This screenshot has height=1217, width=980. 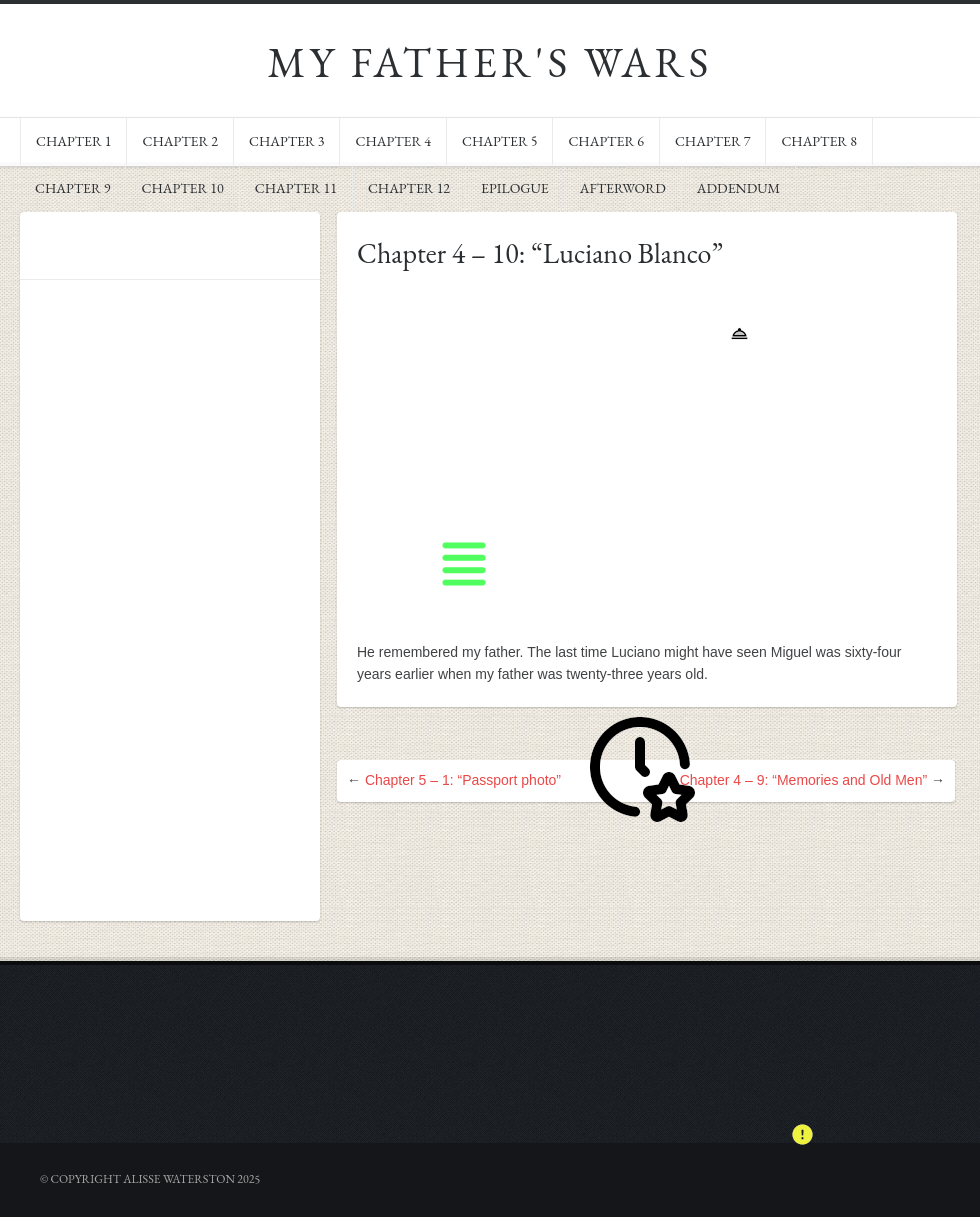 What do you see at coordinates (464, 564) in the screenshot?
I see `justify text alignment` at bounding box center [464, 564].